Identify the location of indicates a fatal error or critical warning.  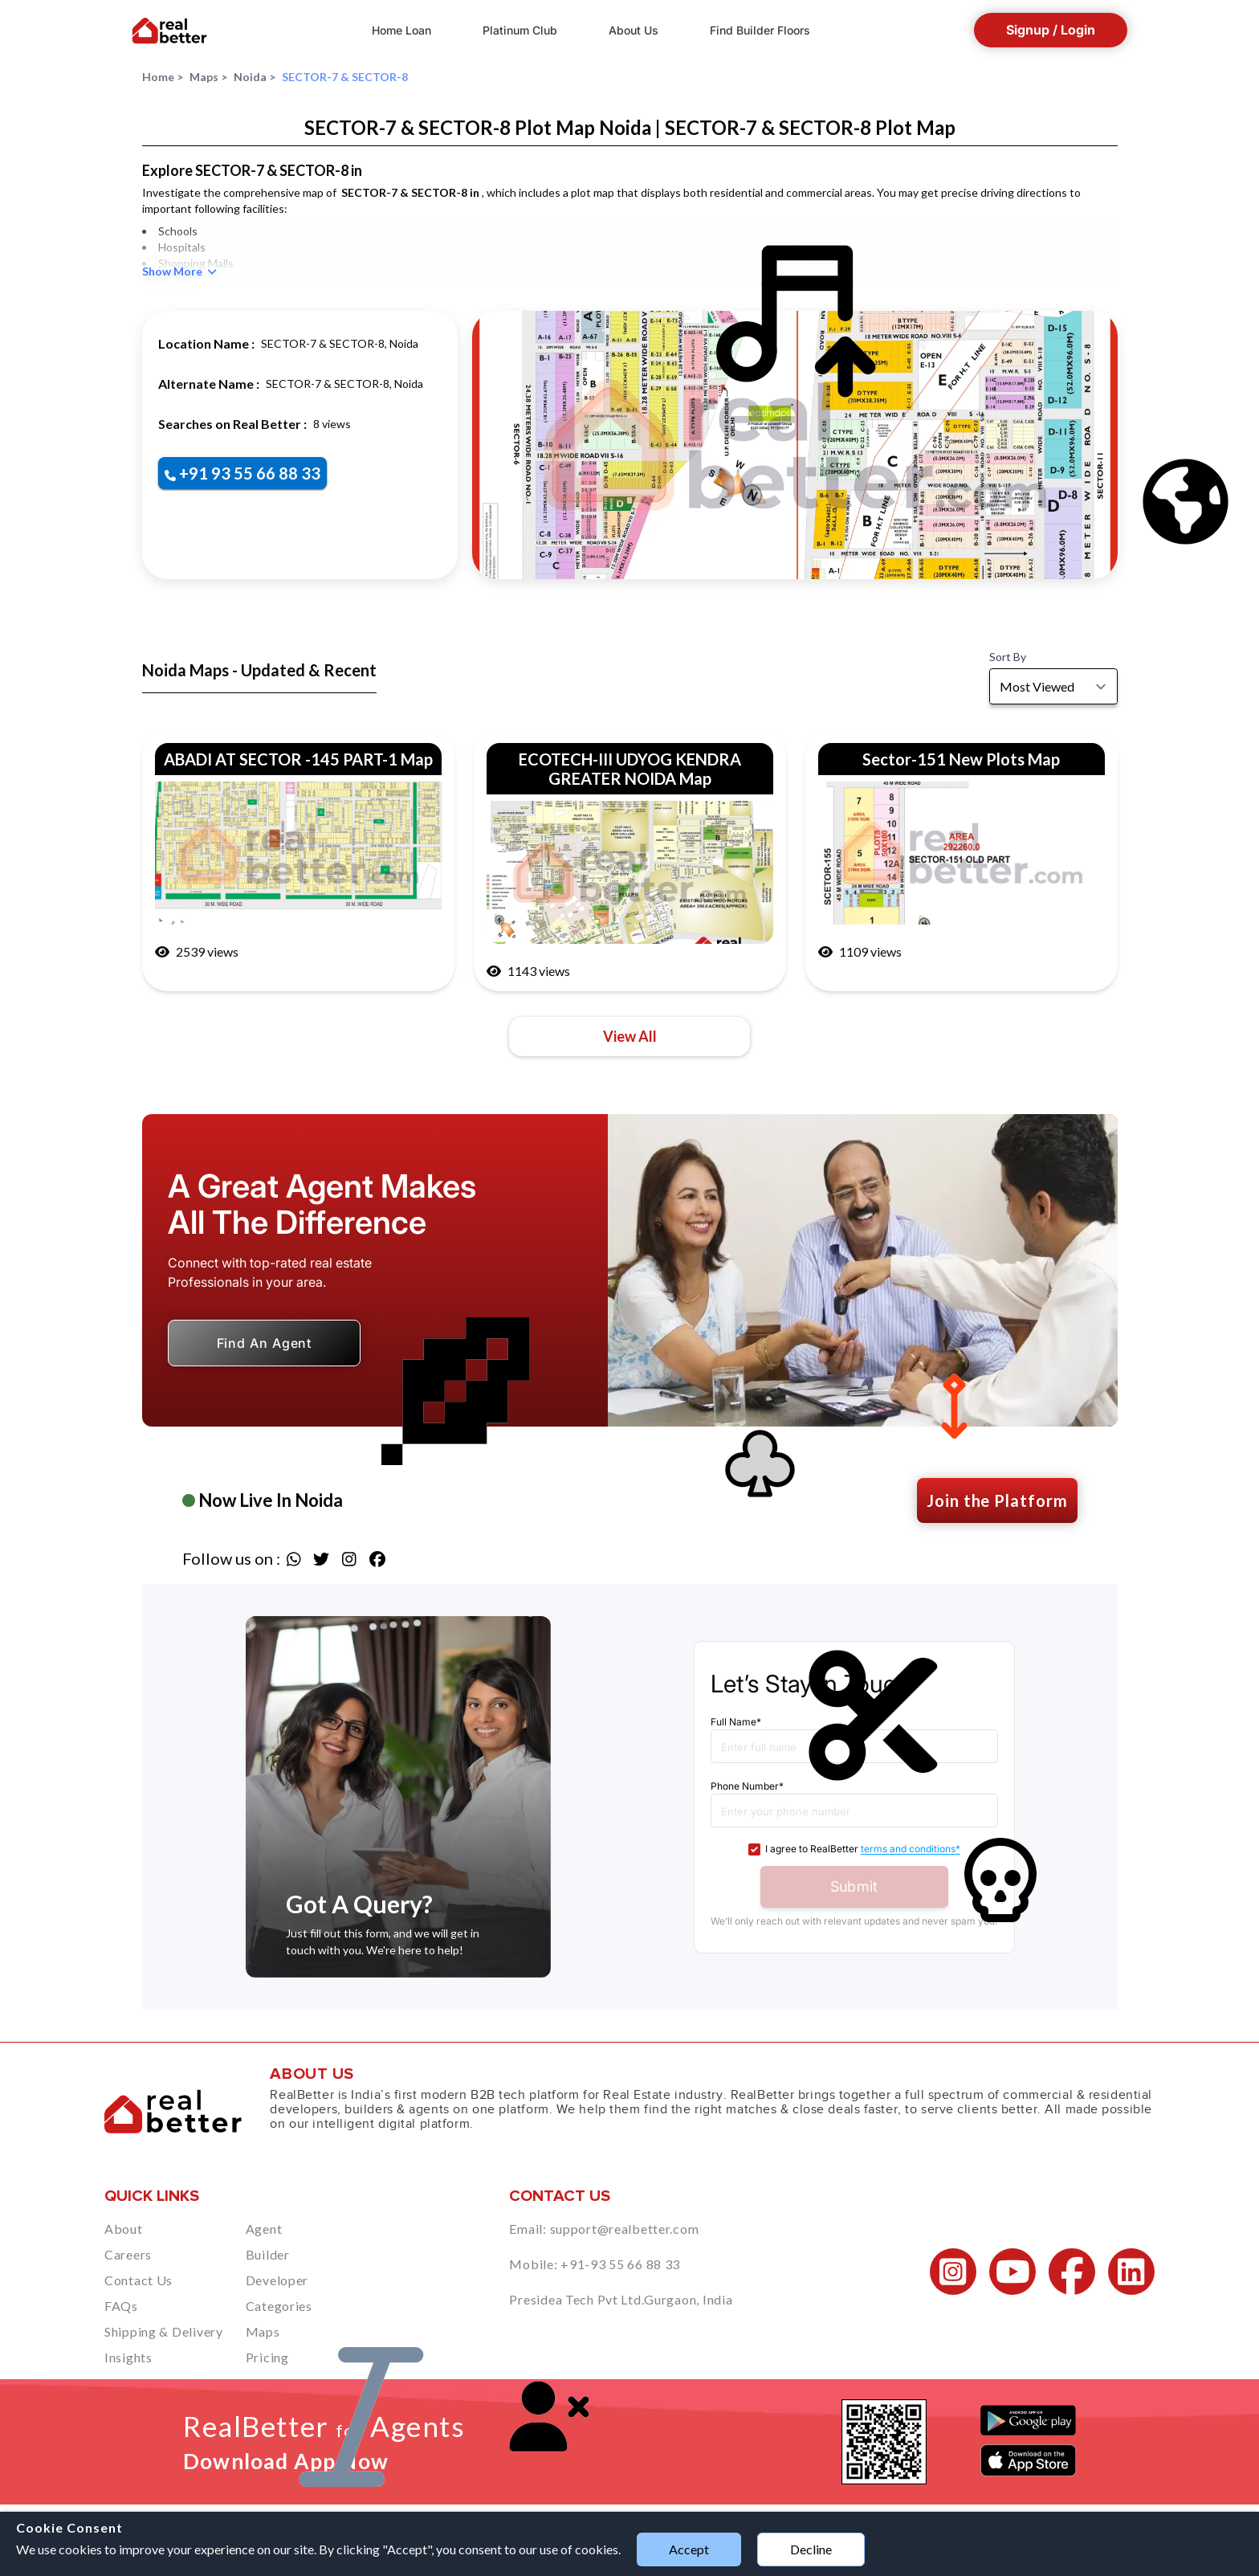
(1000, 1878).